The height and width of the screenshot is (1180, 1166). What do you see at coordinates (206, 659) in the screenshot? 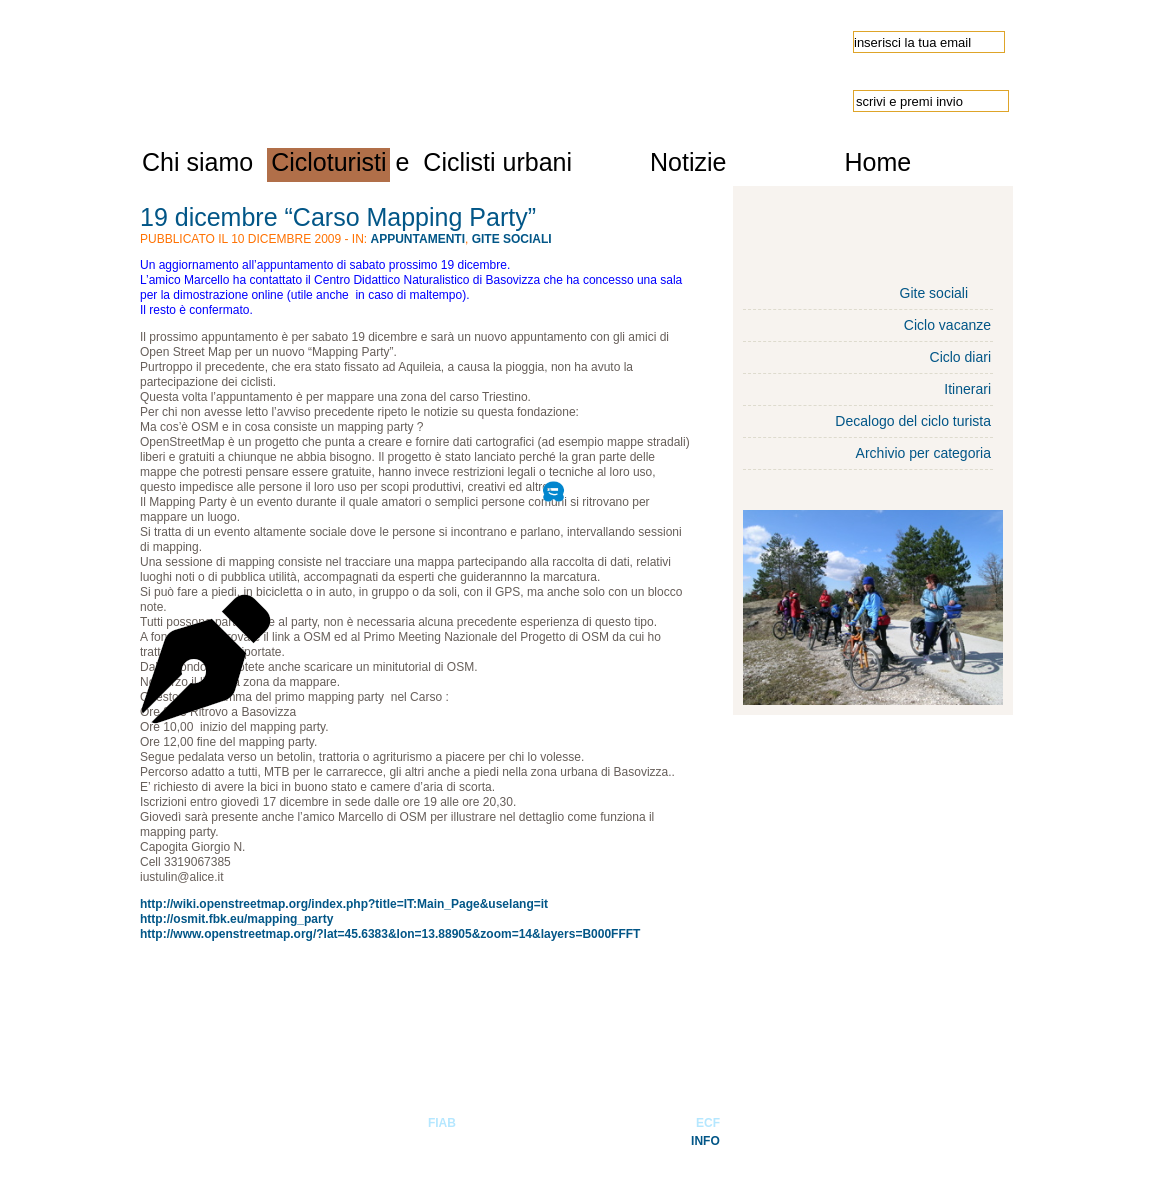
I see `access writing or editing tools` at bounding box center [206, 659].